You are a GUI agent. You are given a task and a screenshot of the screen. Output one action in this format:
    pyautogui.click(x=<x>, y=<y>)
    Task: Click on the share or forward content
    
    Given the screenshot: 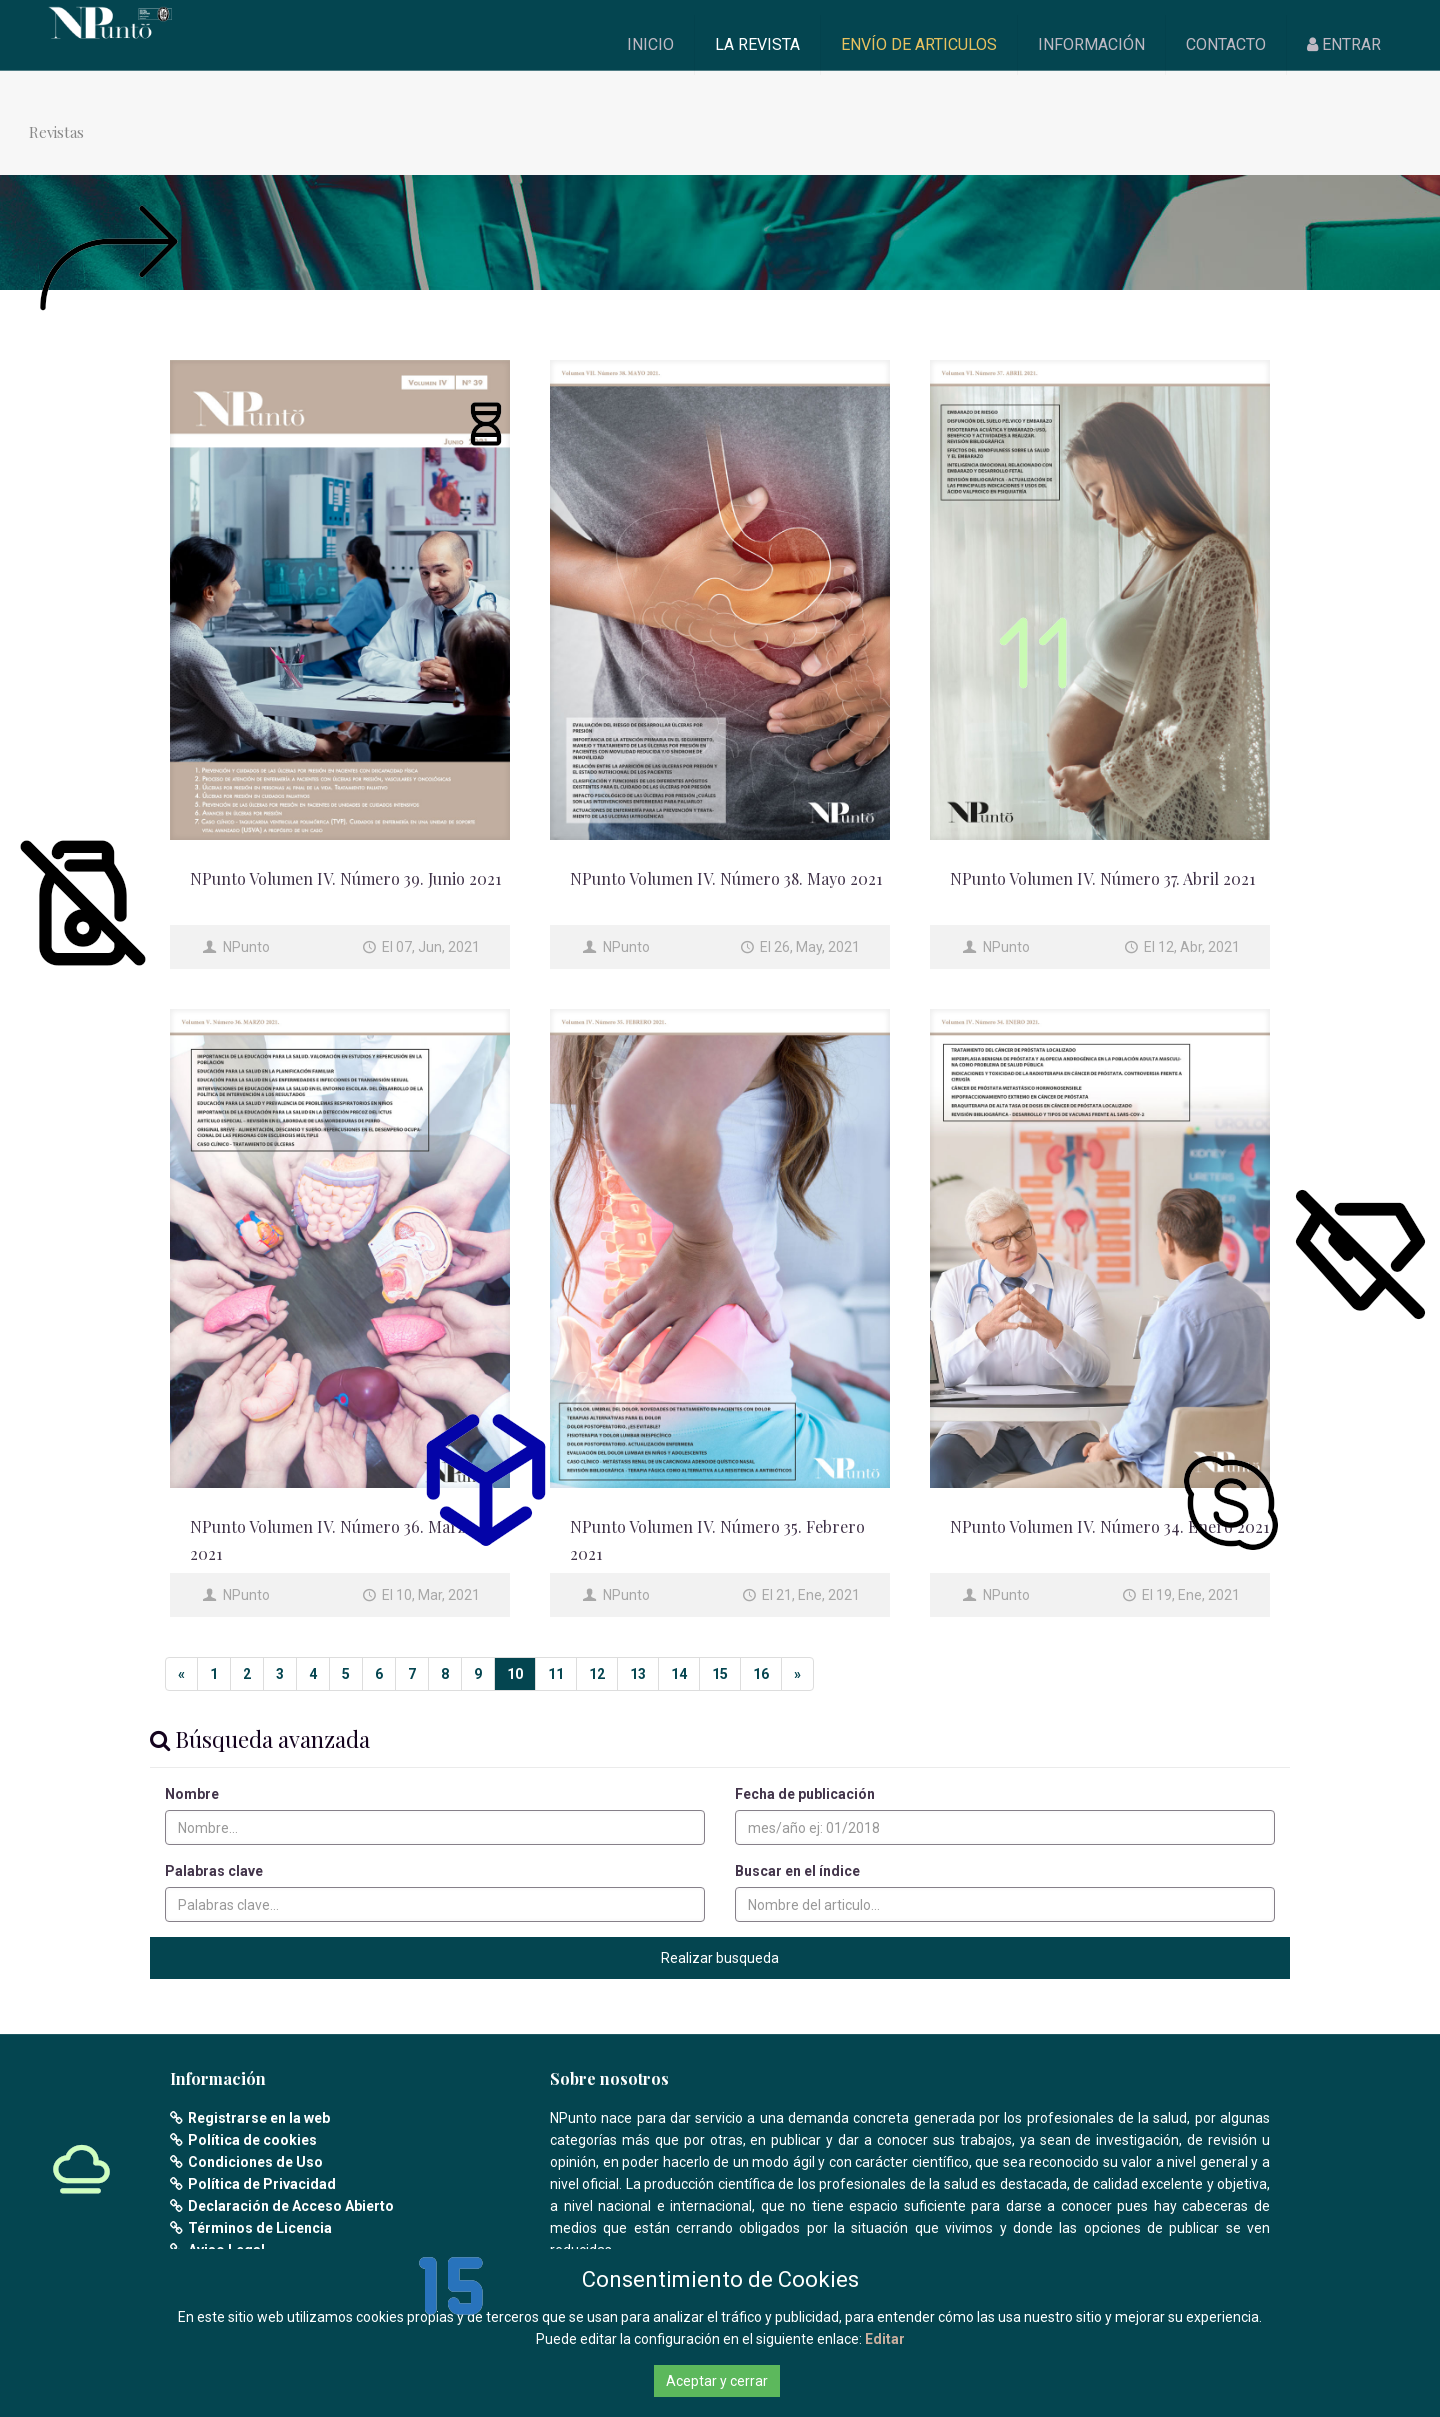 What is the action you would take?
    pyautogui.click(x=109, y=258)
    